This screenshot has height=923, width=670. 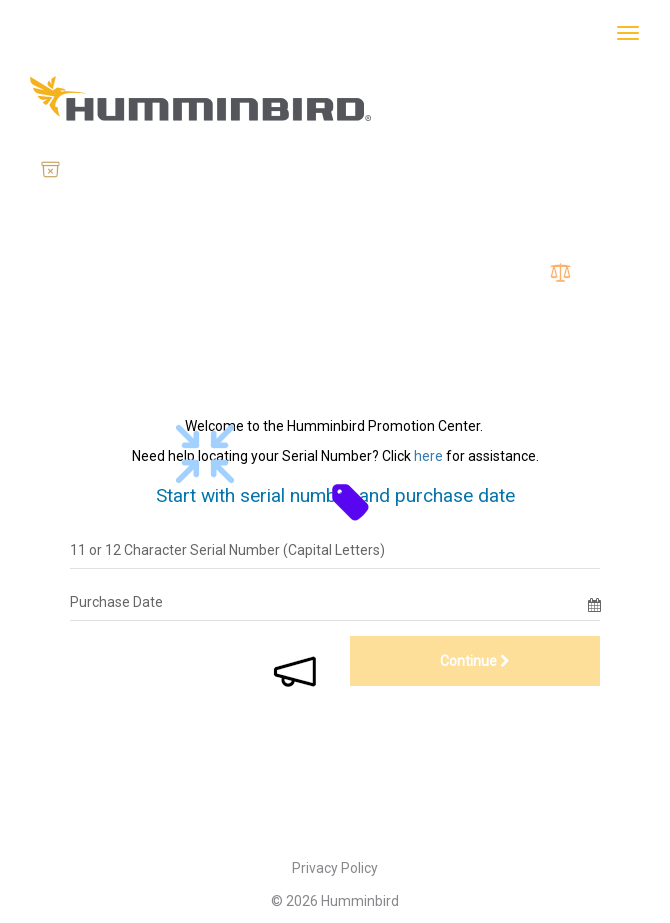 I want to click on make an announcement or broadcast, so click(x=294, y=671).